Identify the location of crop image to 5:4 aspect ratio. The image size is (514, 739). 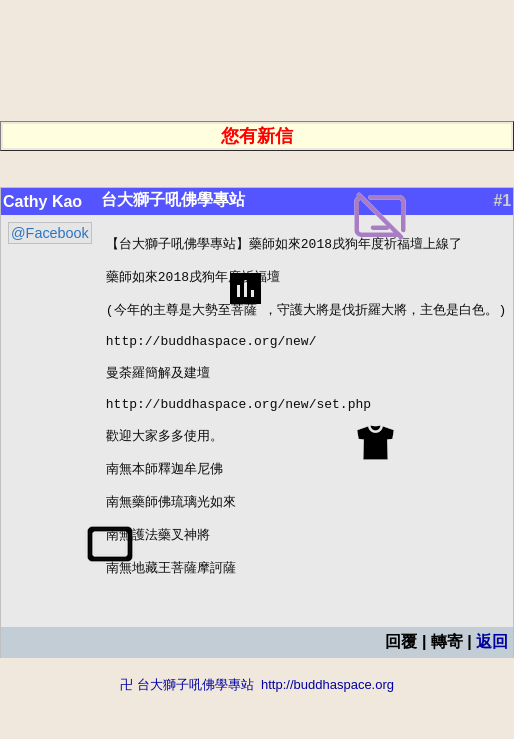
(110, 544).